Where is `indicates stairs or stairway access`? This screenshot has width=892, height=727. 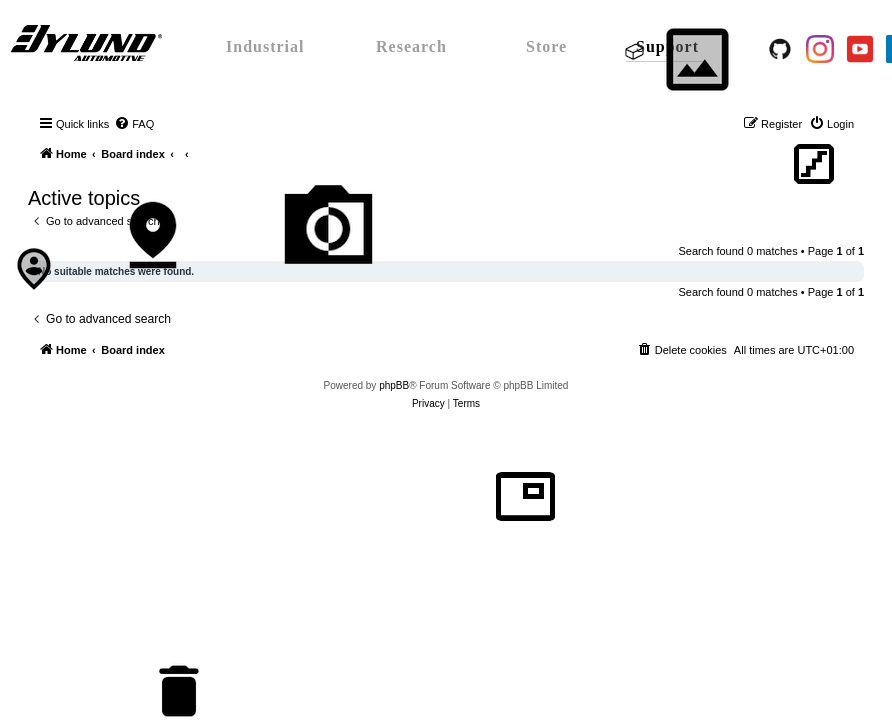
indicates stairs or stairway access is located at coordinates (814, 164).